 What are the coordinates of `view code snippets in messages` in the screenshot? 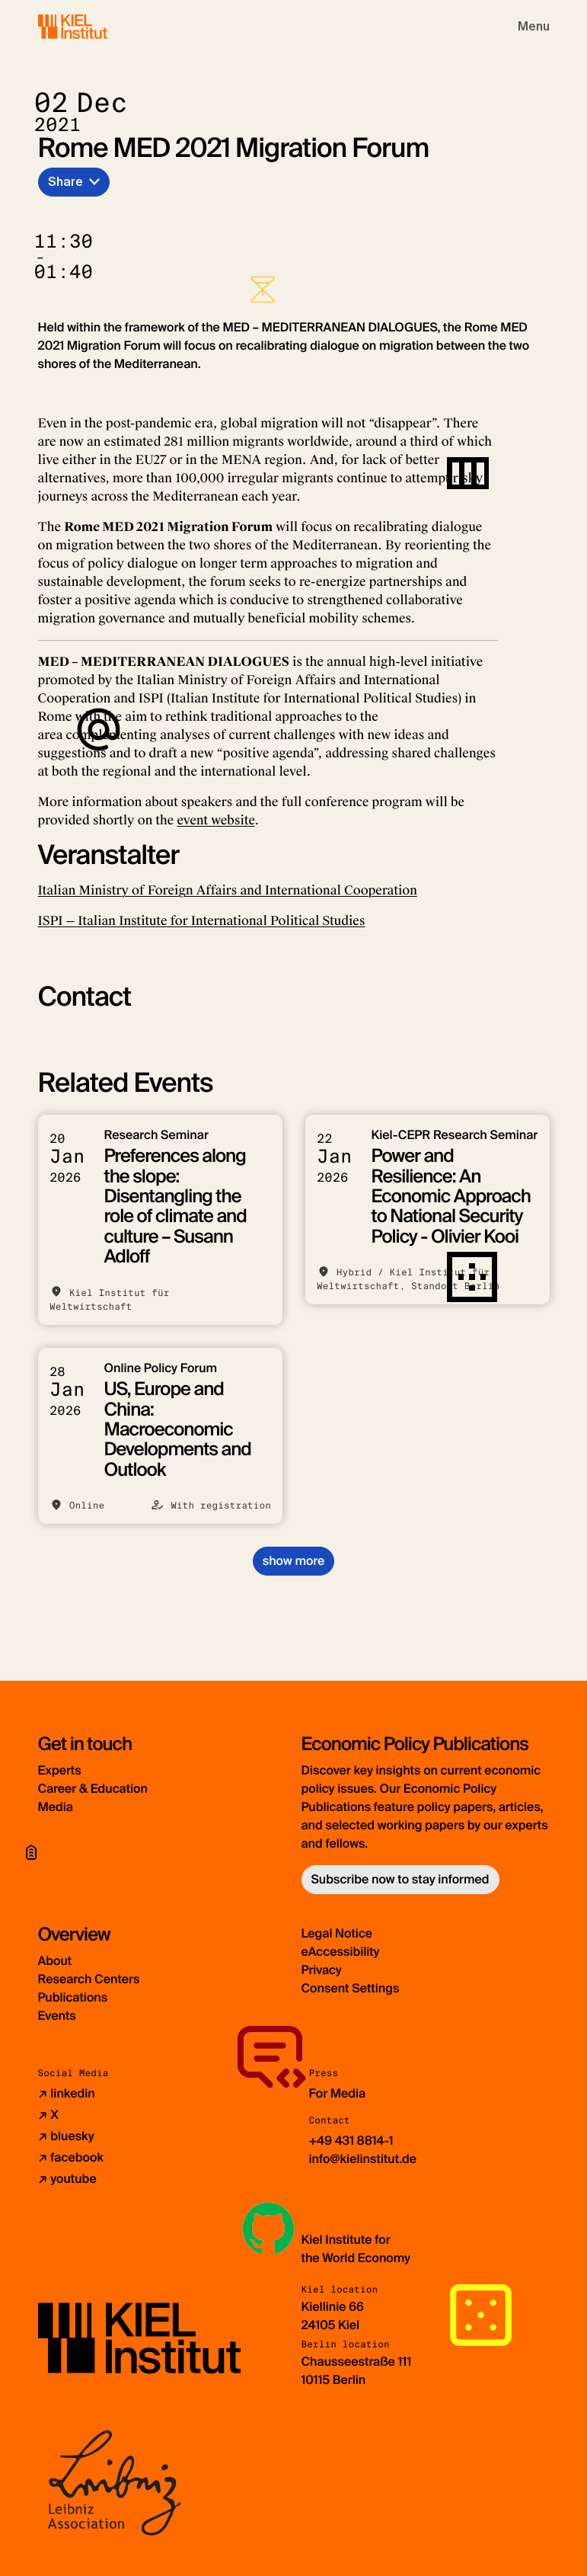 It's located at (270, 2055).